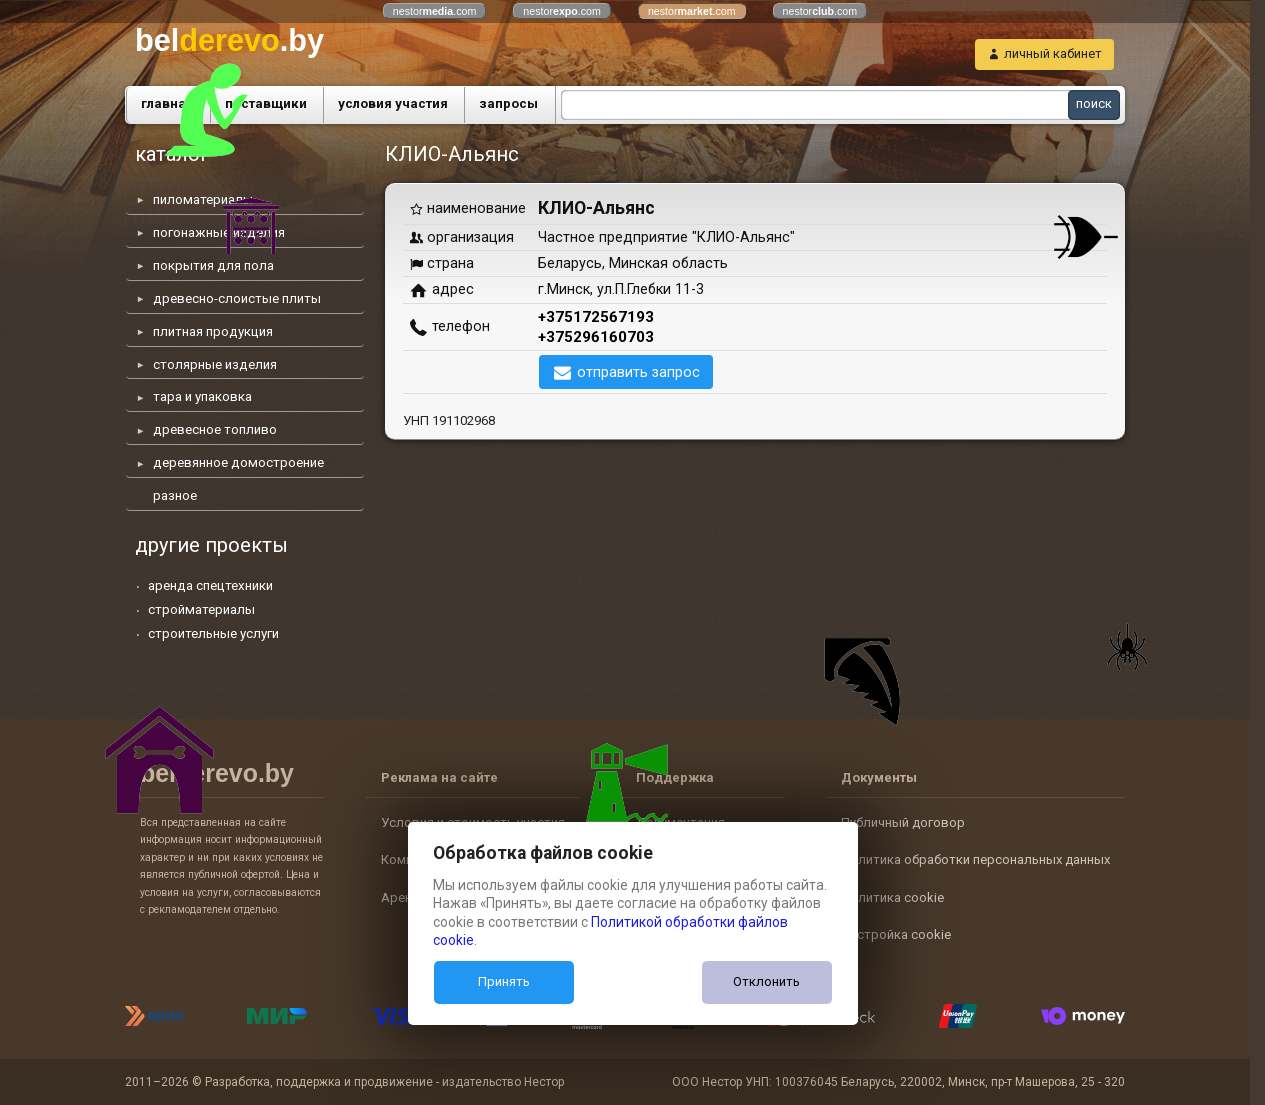 The width and height of the screenshot is (1265, 1105). Describe the element at coordinates (1086, 237) in the screenshot. I see `represents an XOR logic gate in a circuit diagram` at that location.